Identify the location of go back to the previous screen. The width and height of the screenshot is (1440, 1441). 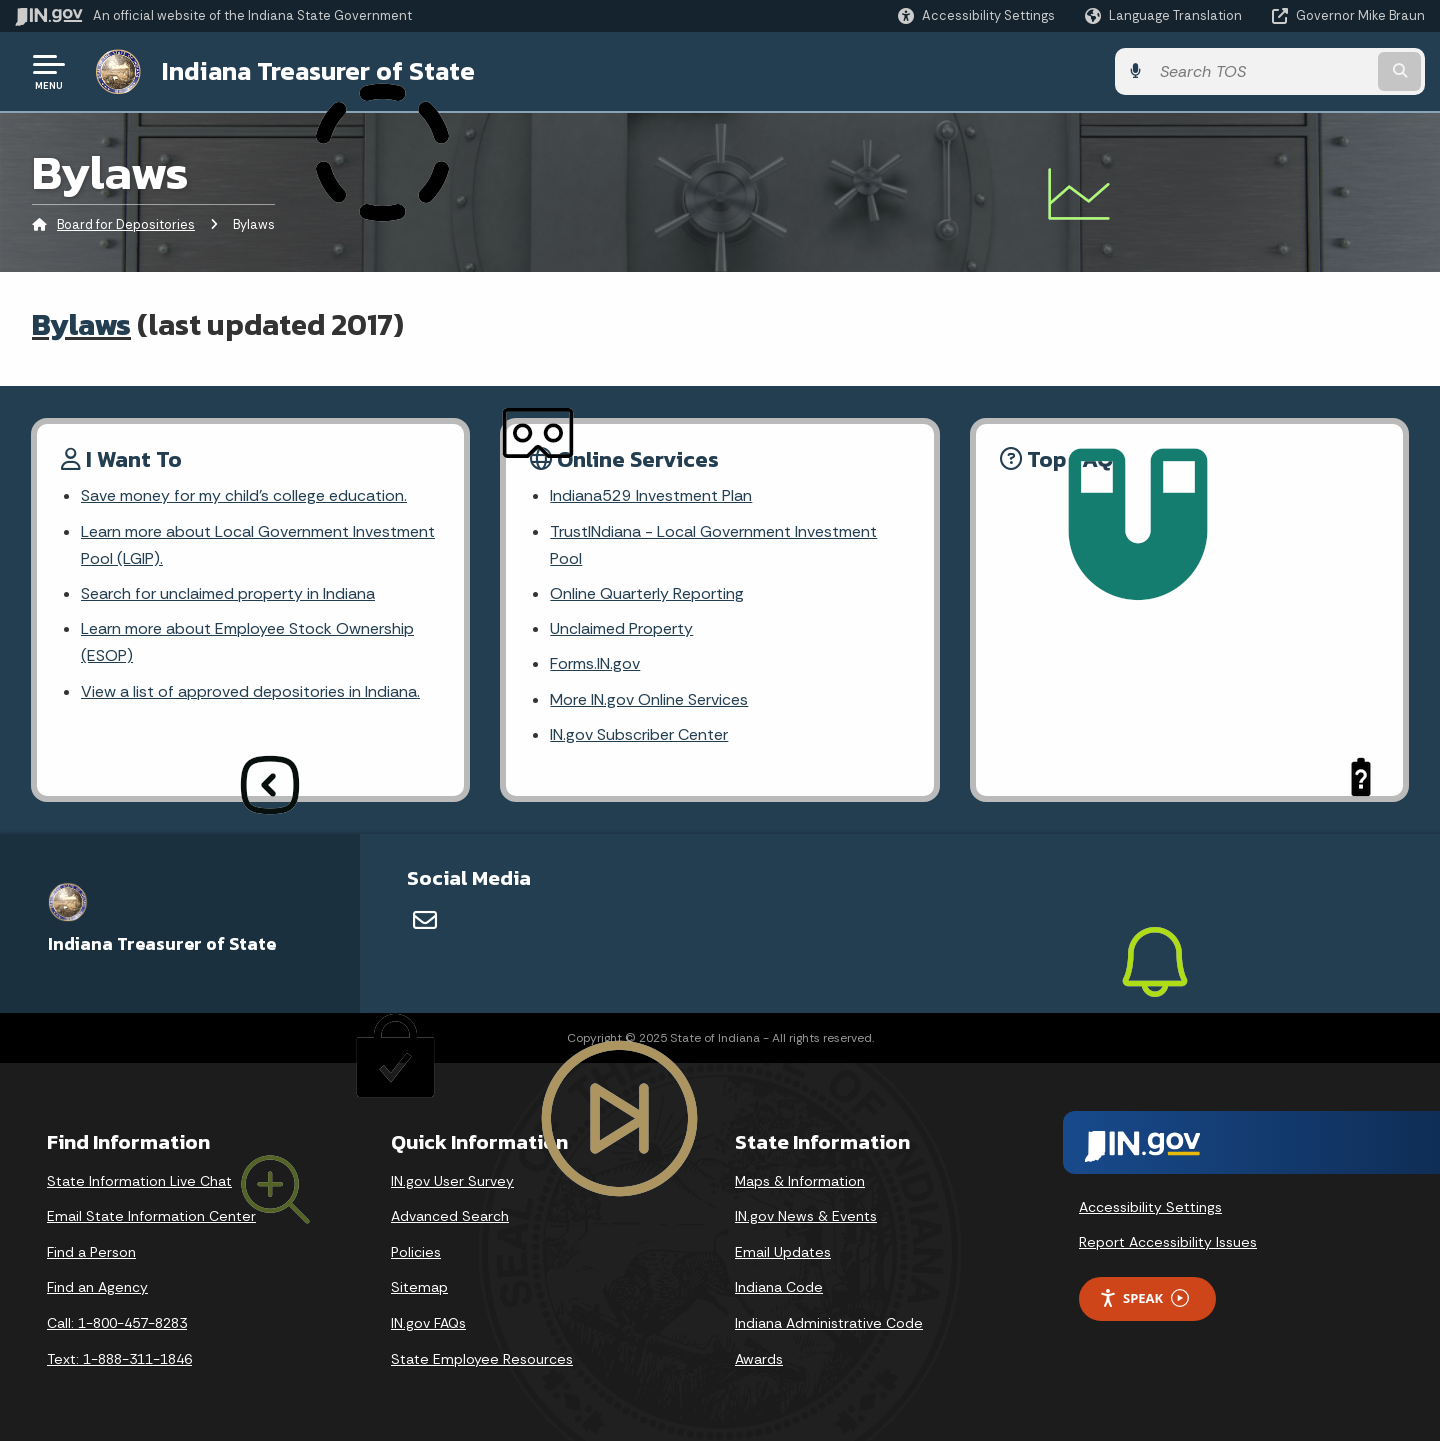
(270, 785).